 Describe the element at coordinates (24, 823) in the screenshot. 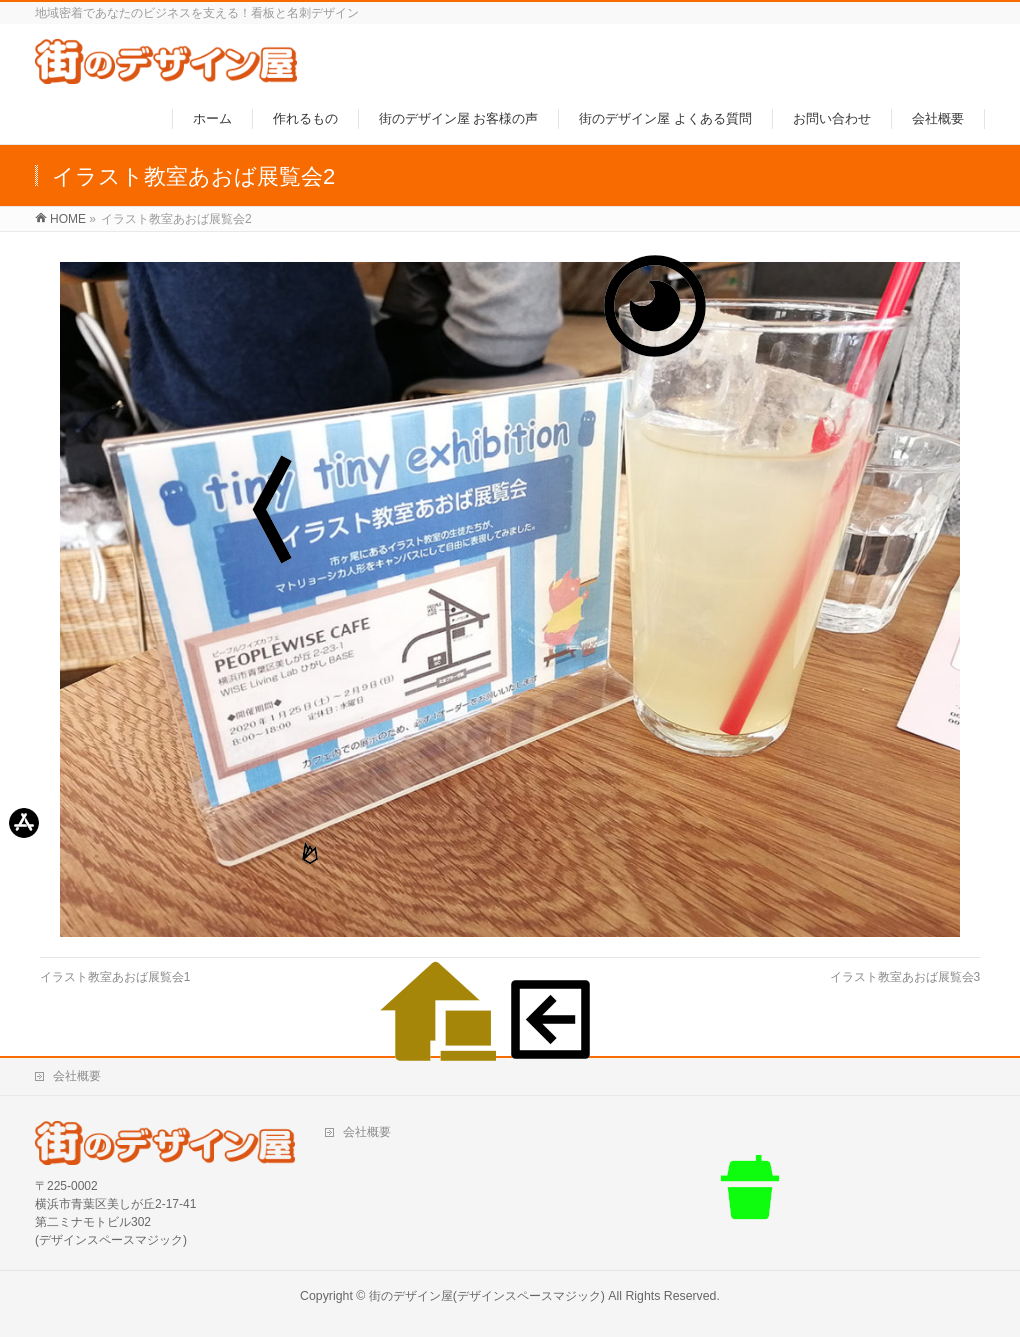

I see `open the Apple App Store` at that location.